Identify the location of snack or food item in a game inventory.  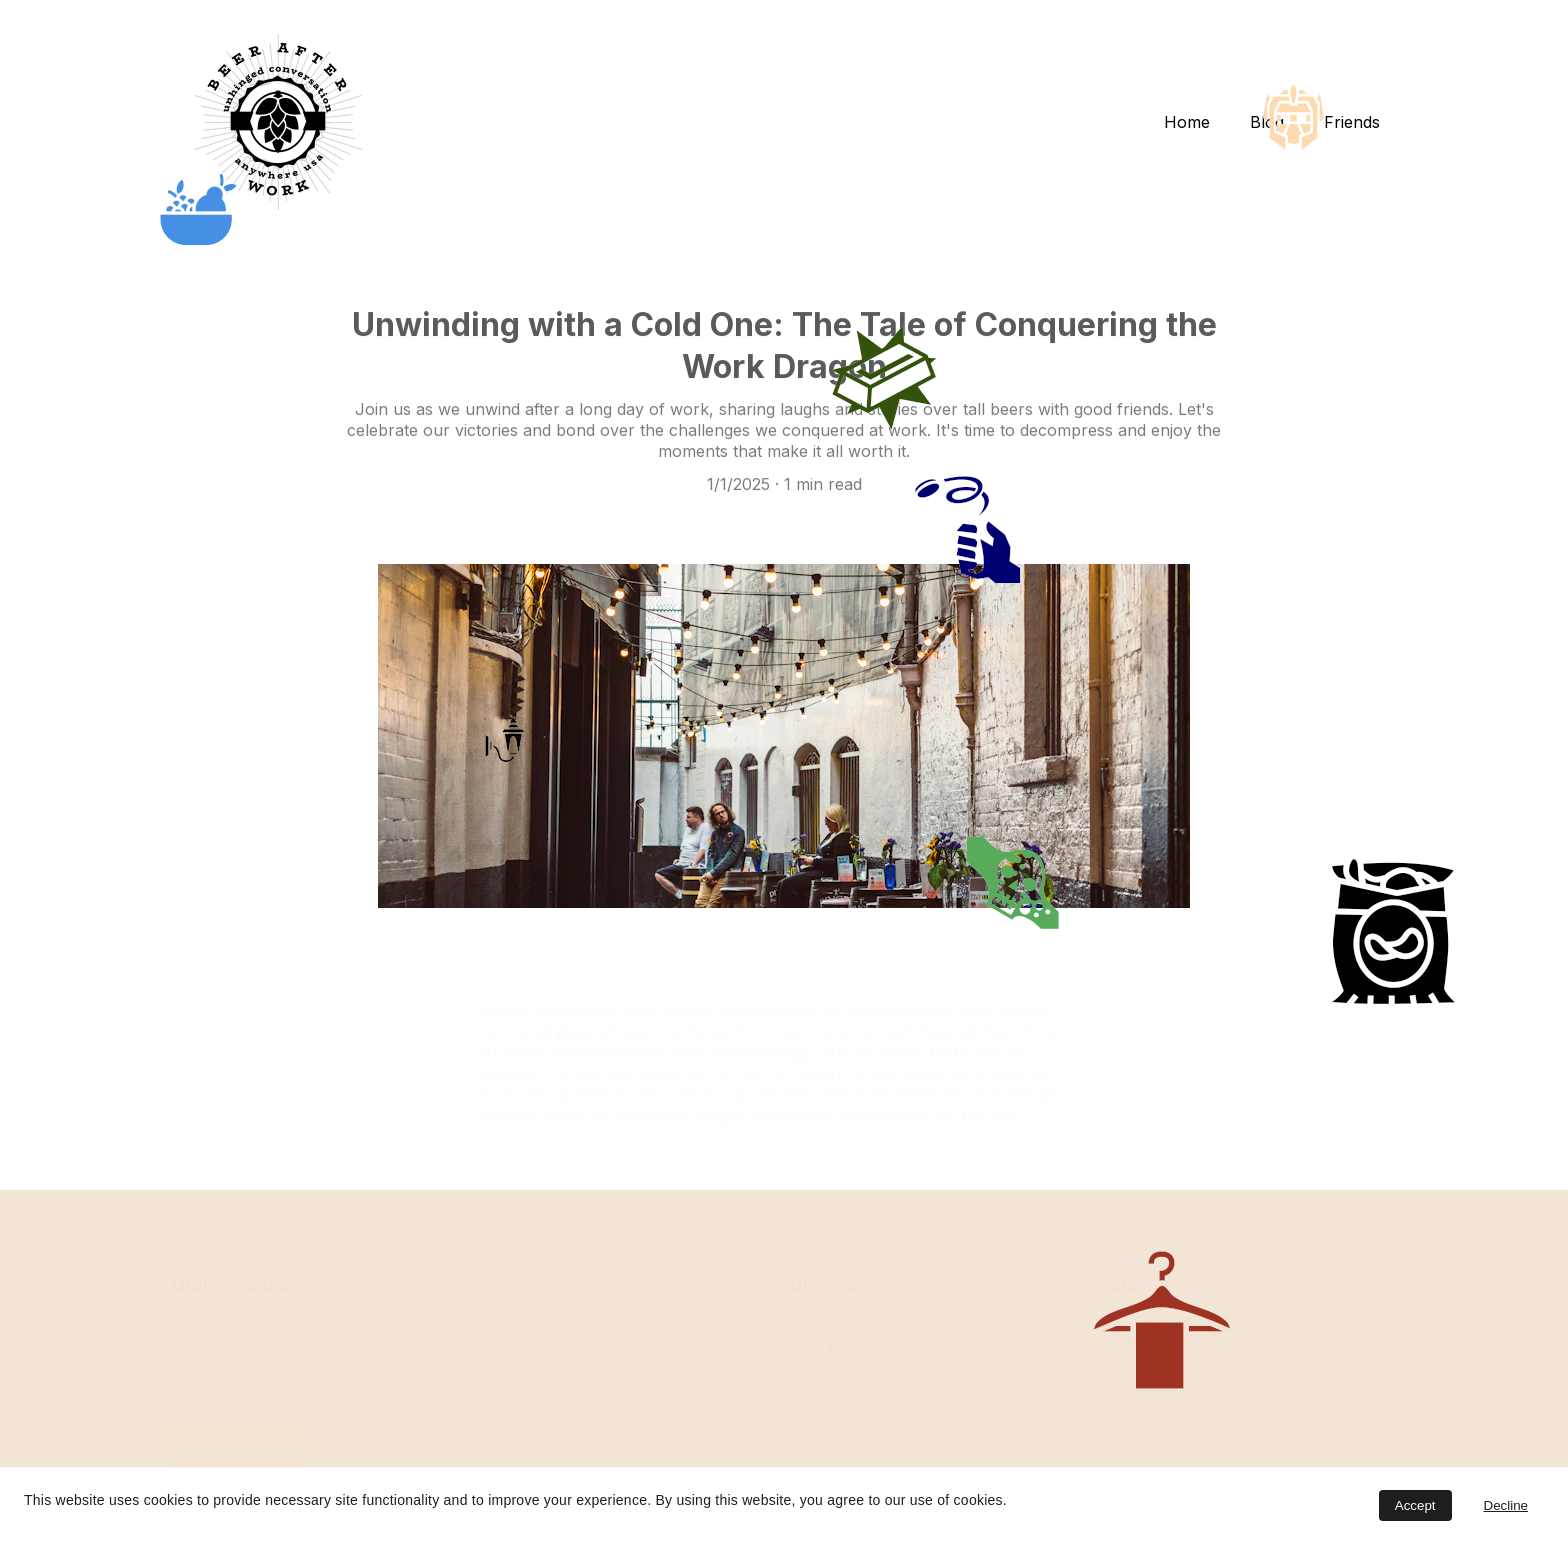
(1393, 931).